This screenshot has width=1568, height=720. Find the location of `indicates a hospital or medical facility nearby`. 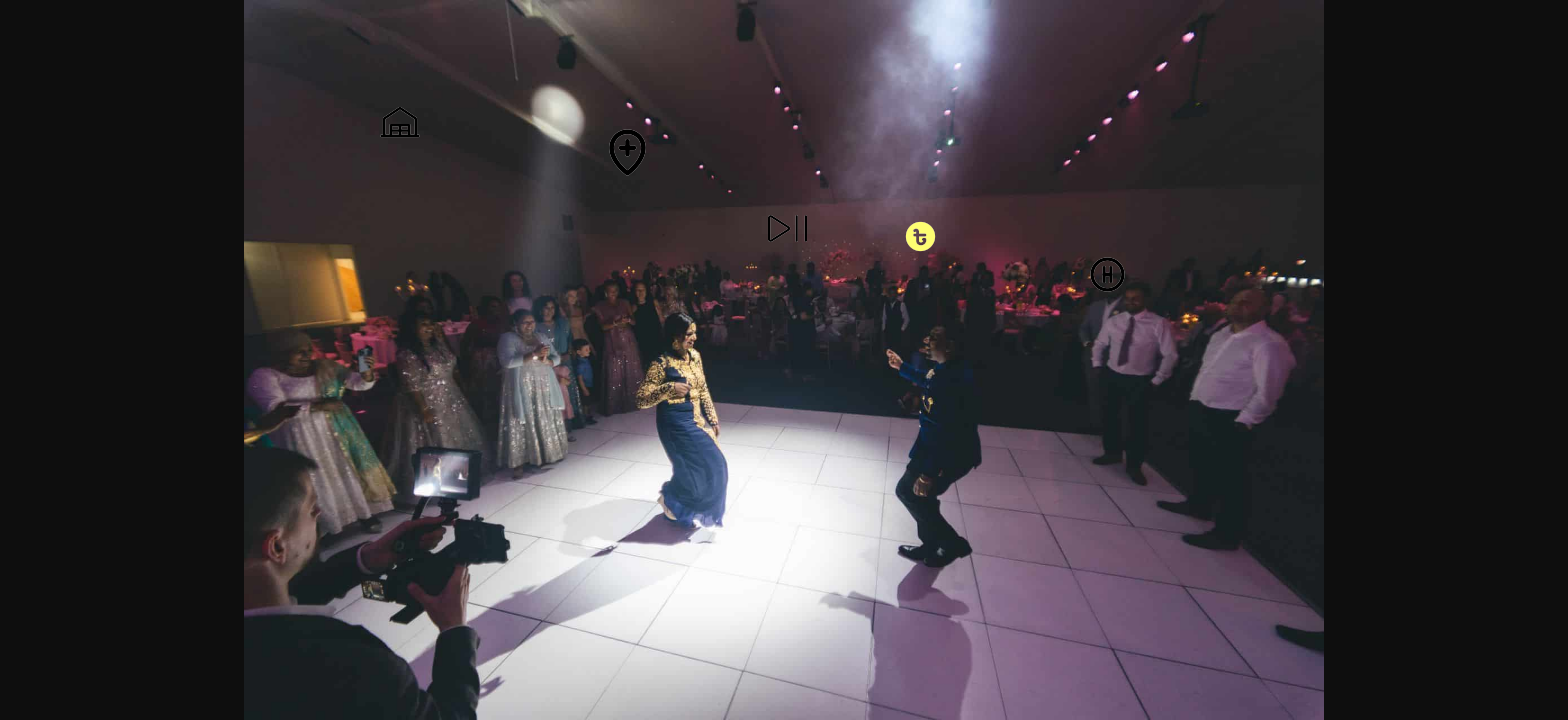

indicates a hospital or medical facility nearby is located at coordinates (1107, 274).